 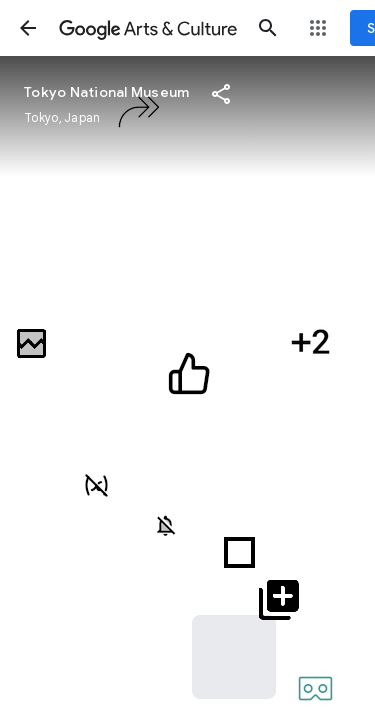 I want to click on increase exposure by 2 stops in photo editing, so click(x=310, y=342).